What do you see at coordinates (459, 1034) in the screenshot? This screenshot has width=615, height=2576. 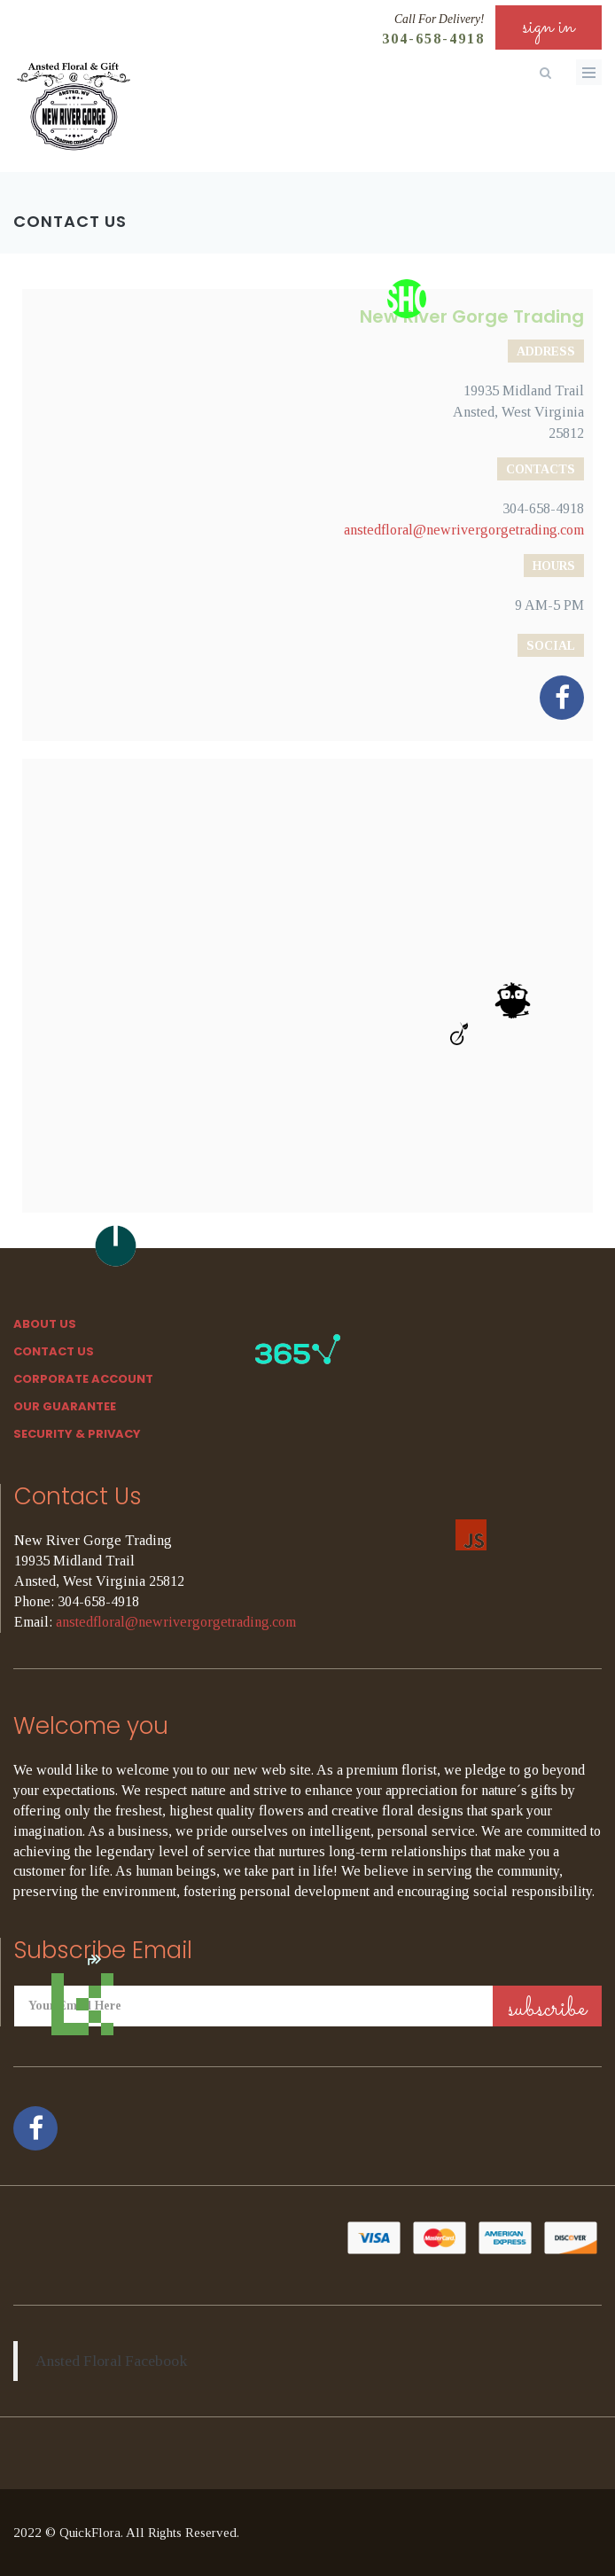 I see `visit or connect to Viadeo professional network` at bounding box center [459, 1034].